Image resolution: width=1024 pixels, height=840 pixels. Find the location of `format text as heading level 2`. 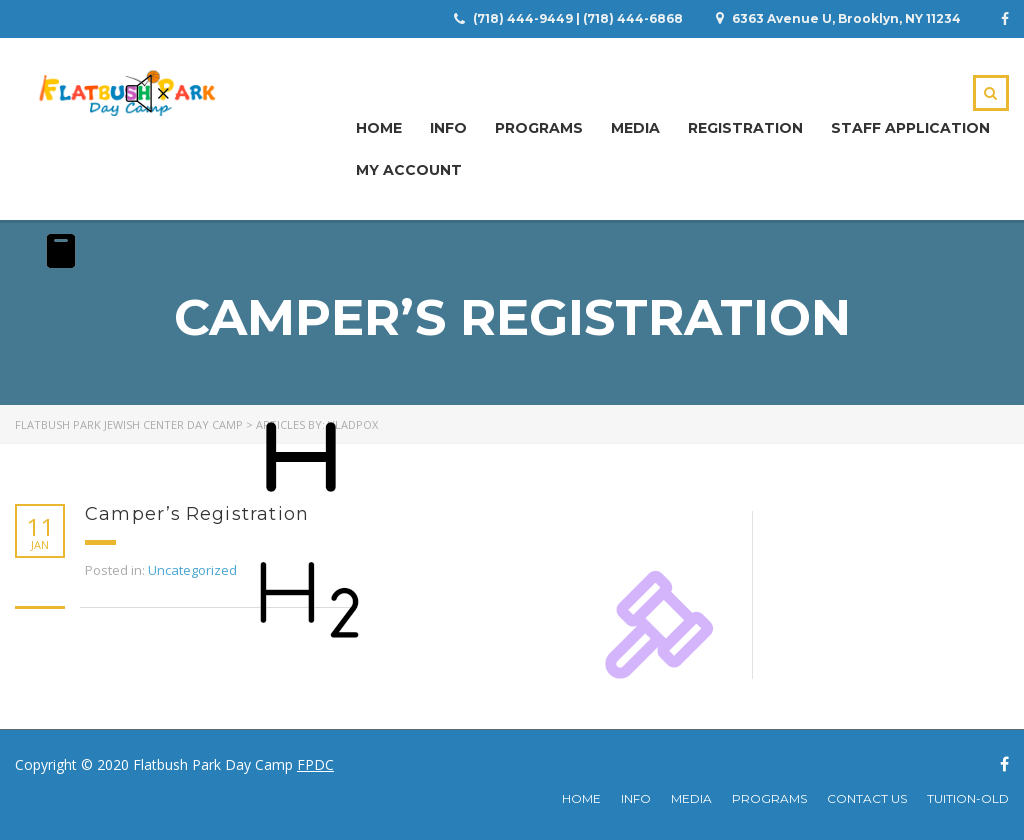

format text as heading level 2 is located at coordinates (304, 598).